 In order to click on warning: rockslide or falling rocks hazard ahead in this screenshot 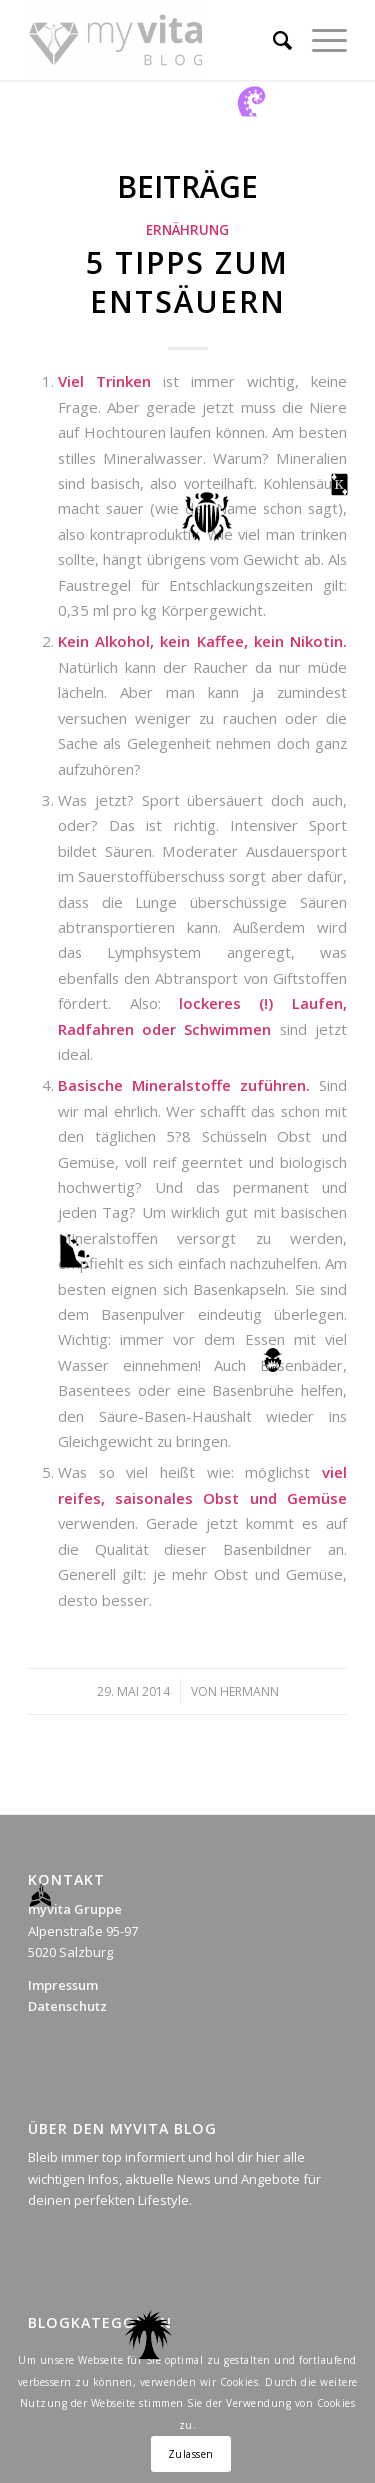, I will do `click(77, 1250)`.